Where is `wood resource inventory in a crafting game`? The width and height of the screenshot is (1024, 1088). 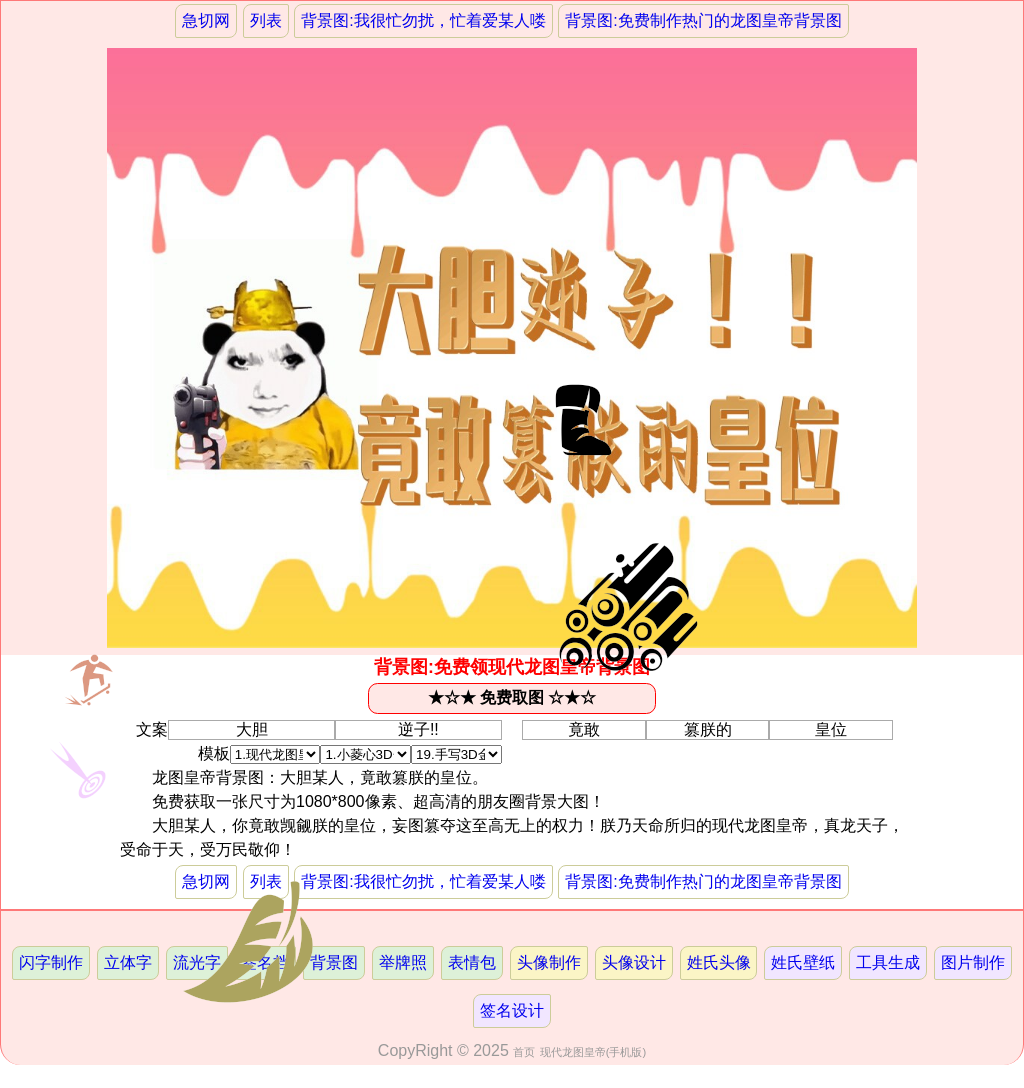
wood resource inventory in a crafting game is located at coordinates (628, 604).